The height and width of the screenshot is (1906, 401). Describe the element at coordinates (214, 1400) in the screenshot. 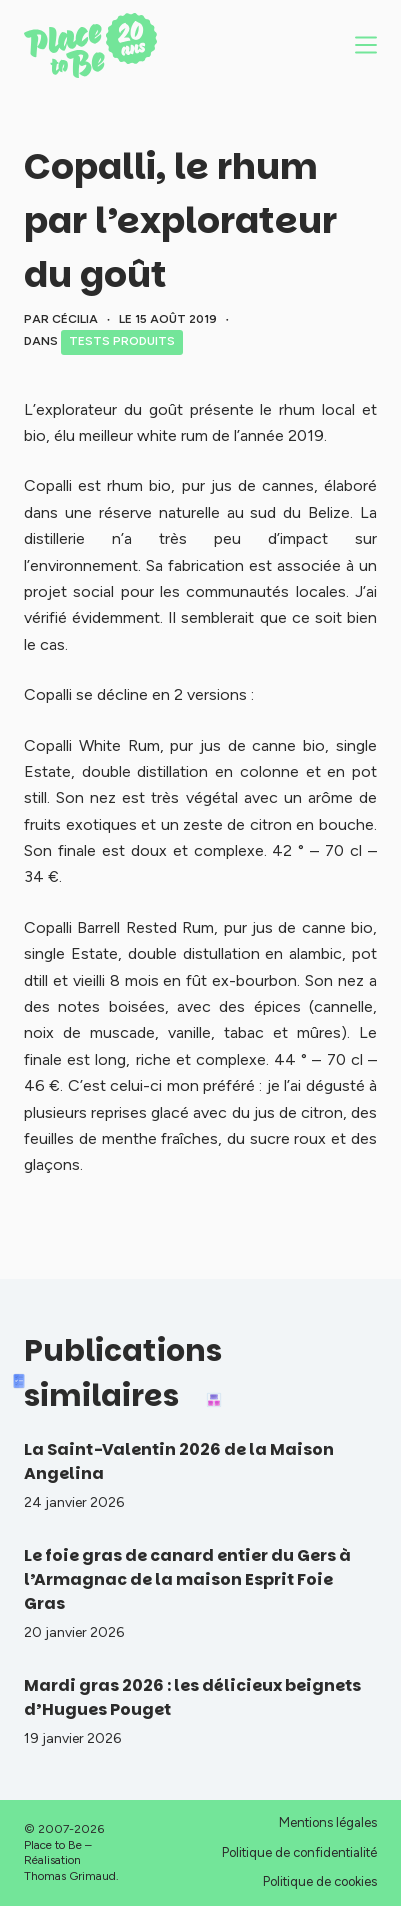

I see `select all items in the current view` at that location.